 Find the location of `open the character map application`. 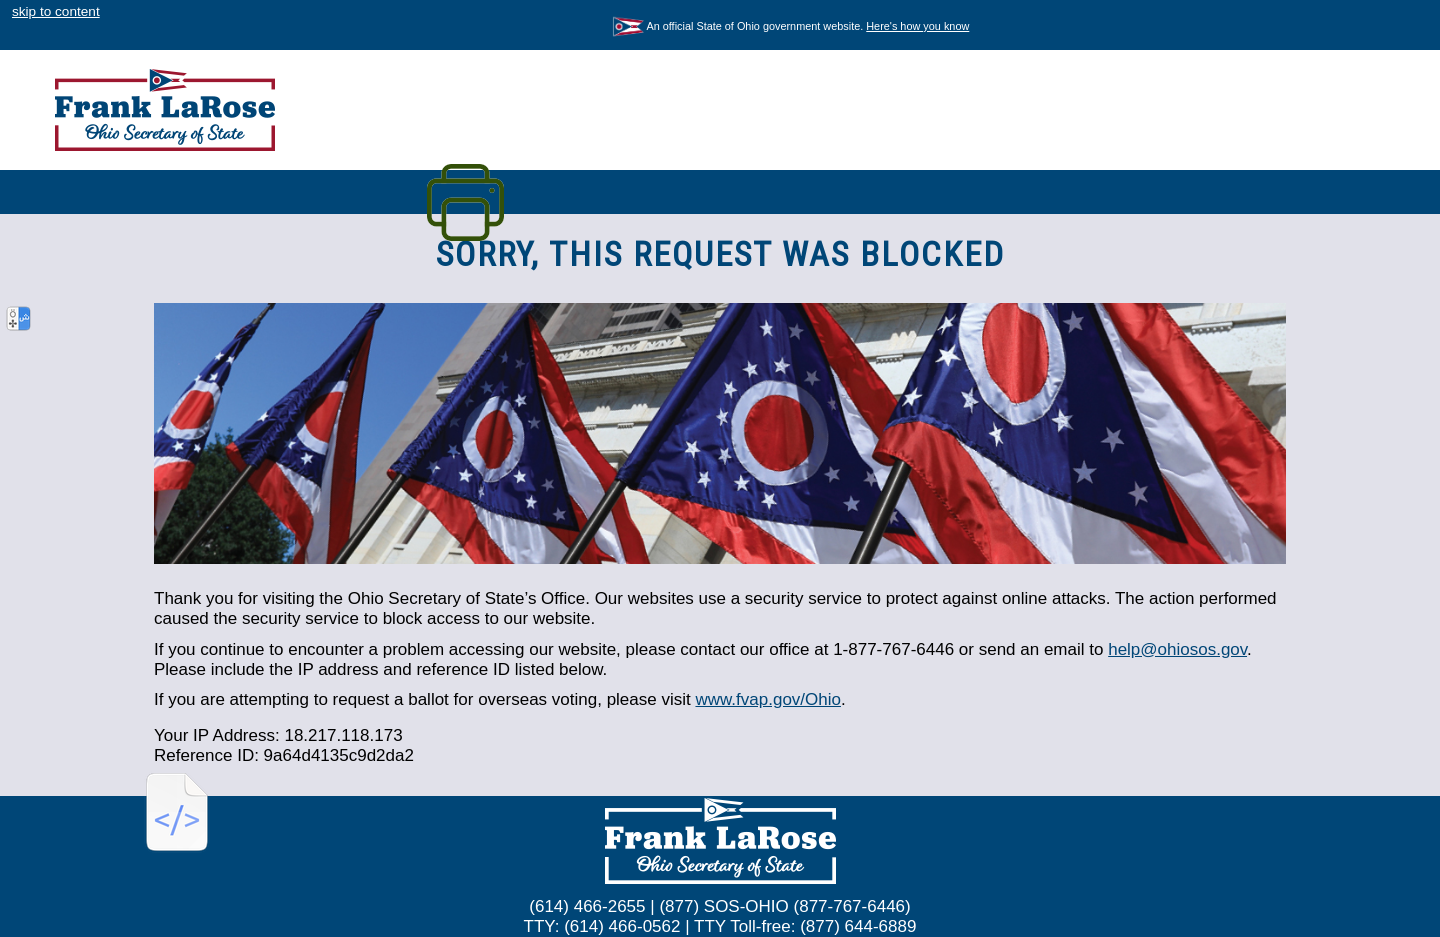

open the character map application is located at coordinates (18, 318).